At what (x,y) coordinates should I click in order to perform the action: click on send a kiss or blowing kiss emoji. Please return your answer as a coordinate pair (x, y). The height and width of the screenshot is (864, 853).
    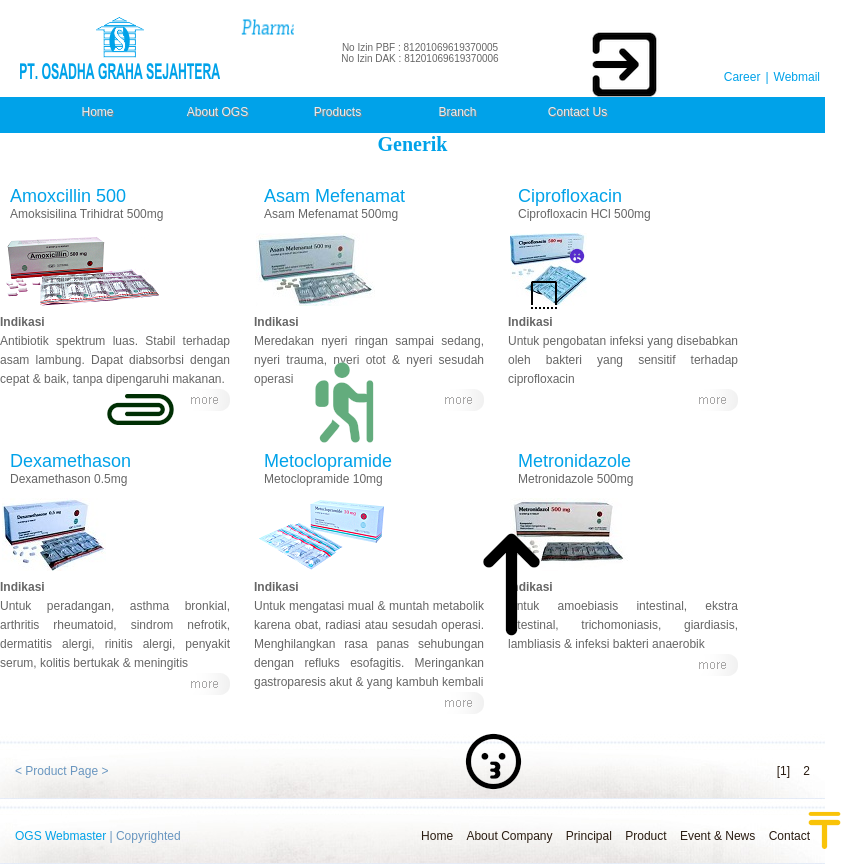
    Looking at the image, I should click on (493, 761).